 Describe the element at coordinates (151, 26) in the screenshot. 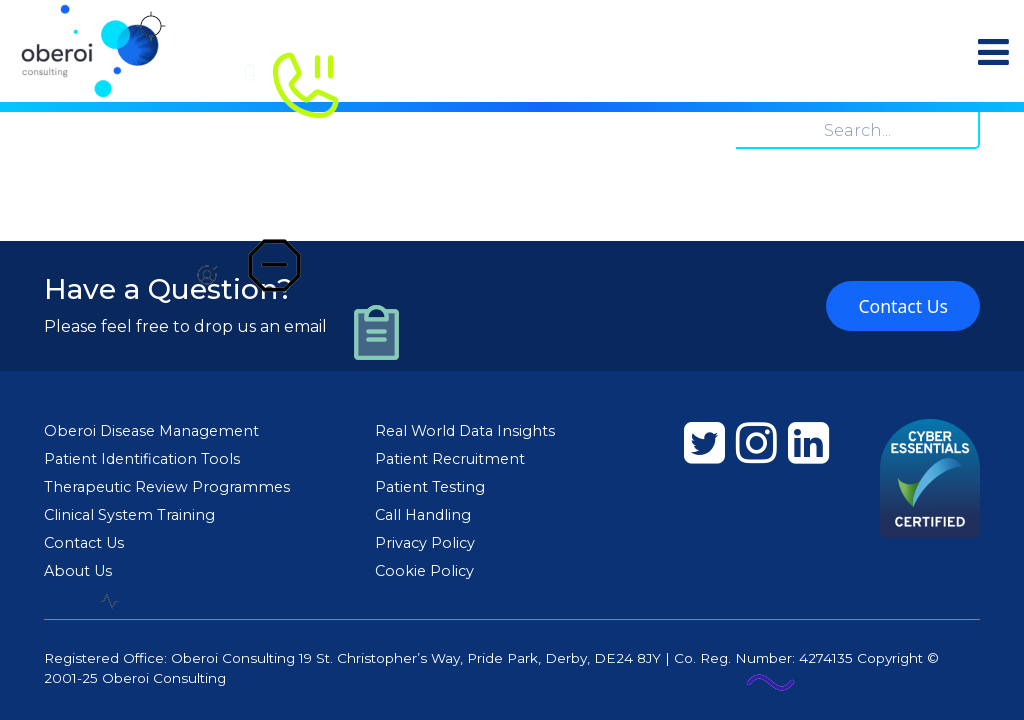

I see `access current location` at that location.